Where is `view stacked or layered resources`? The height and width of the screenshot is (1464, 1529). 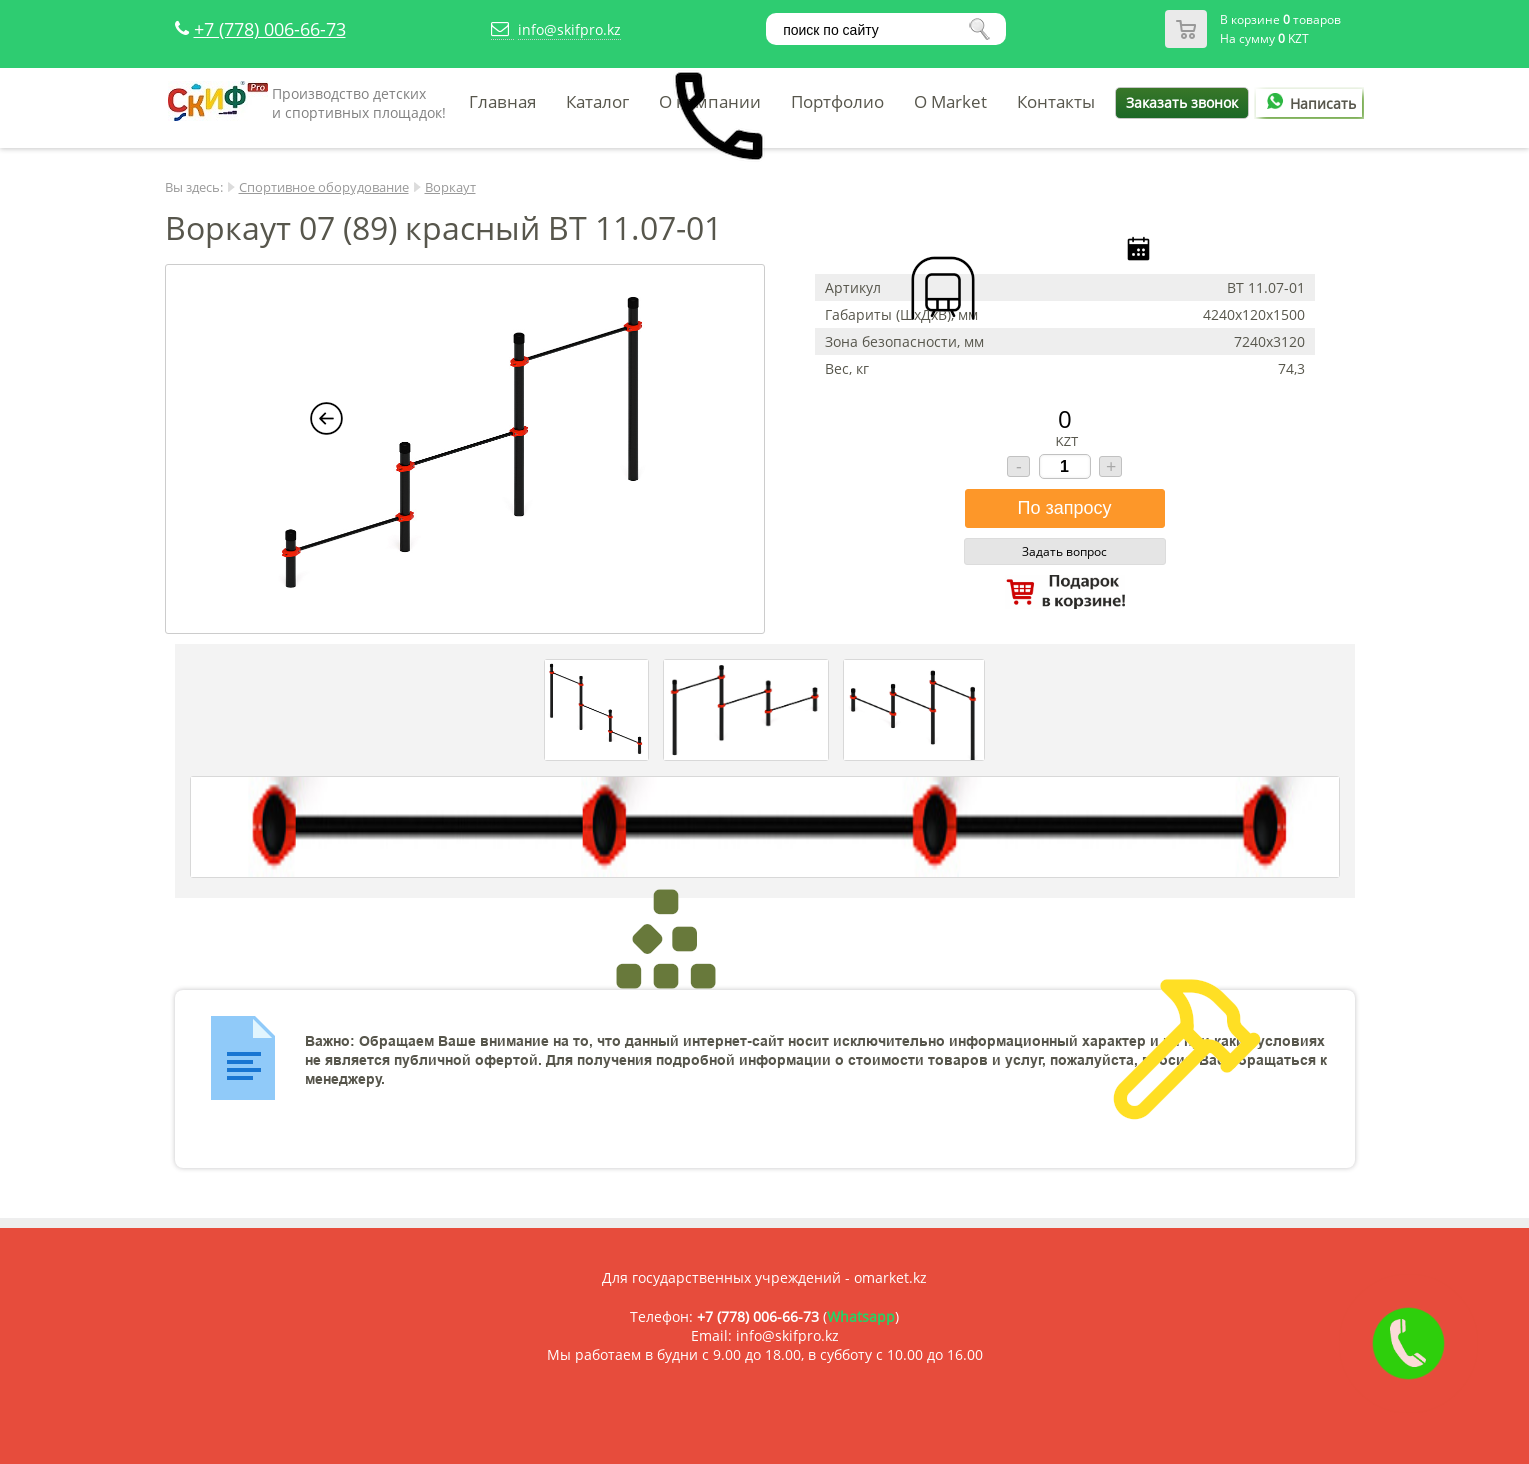 view stacked or layered resources is located at coordinates (666, 939).